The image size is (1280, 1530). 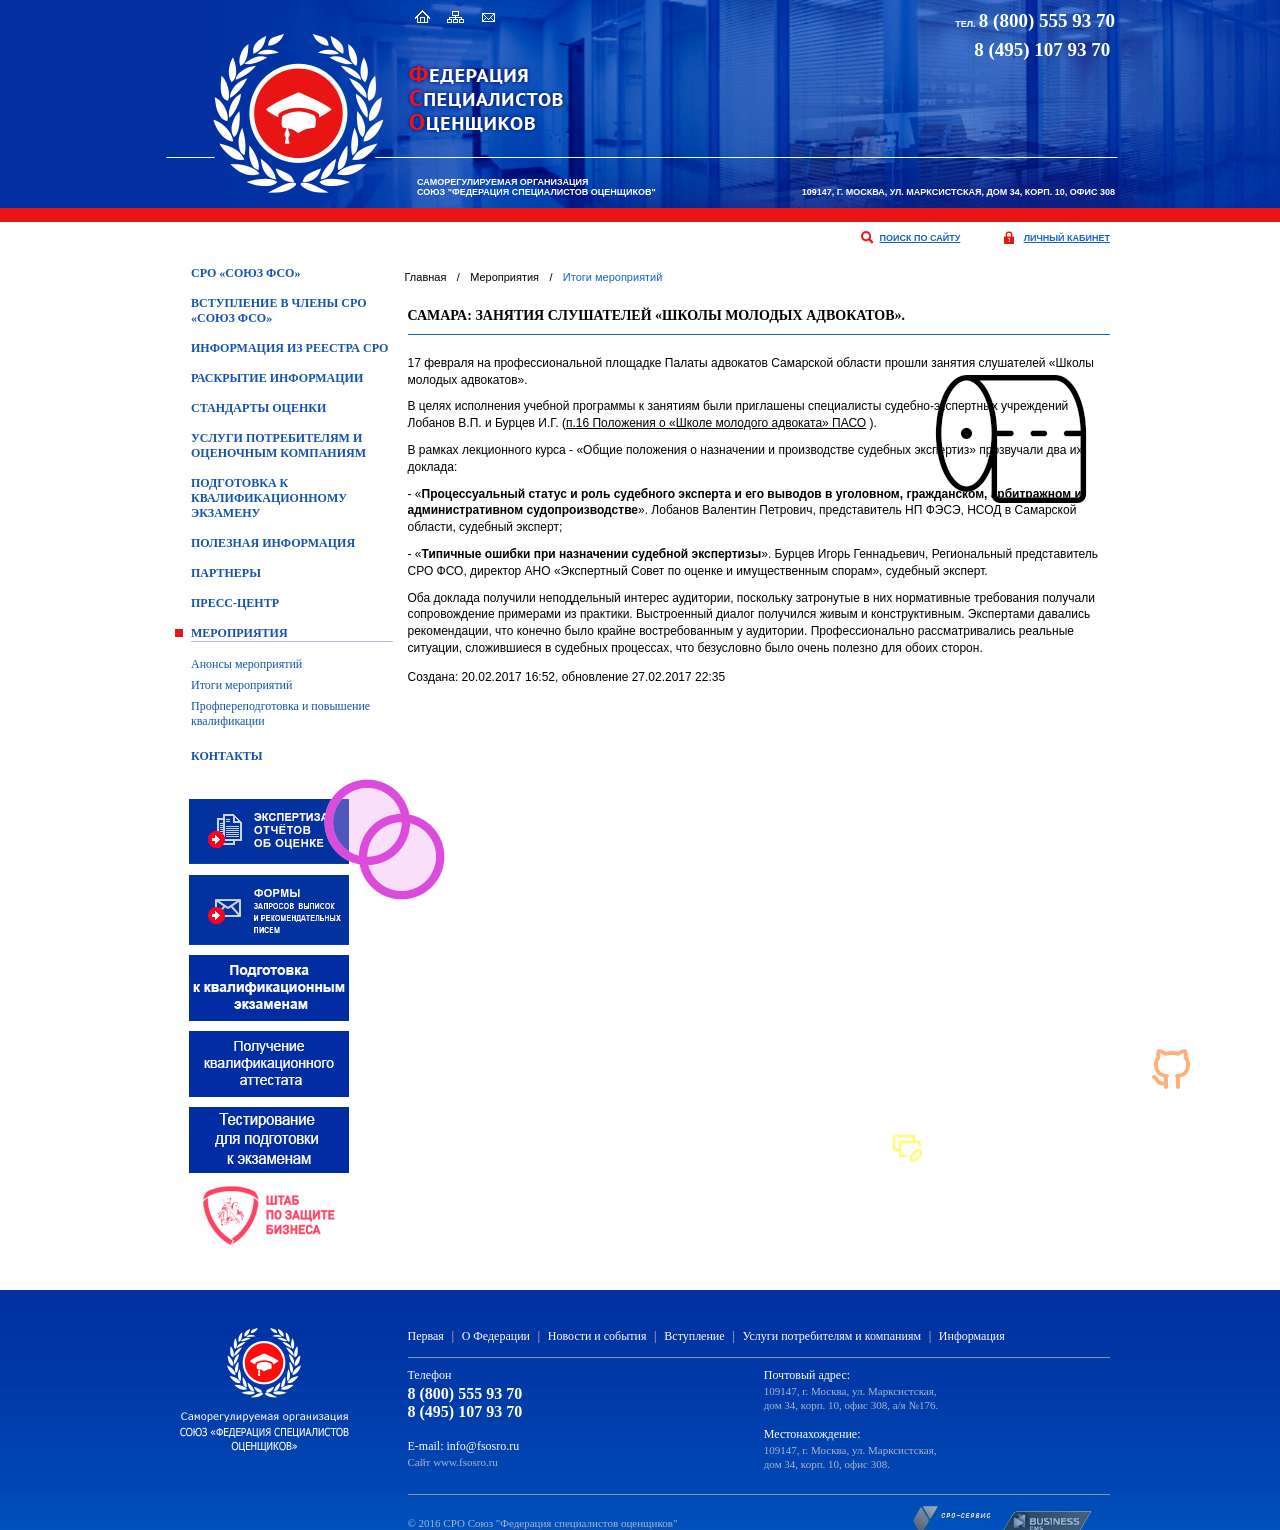 What do you see at coordinates (384, 839) in the screenshot?
I see `merge or combine selected objects` at bounding box center [384, 839].